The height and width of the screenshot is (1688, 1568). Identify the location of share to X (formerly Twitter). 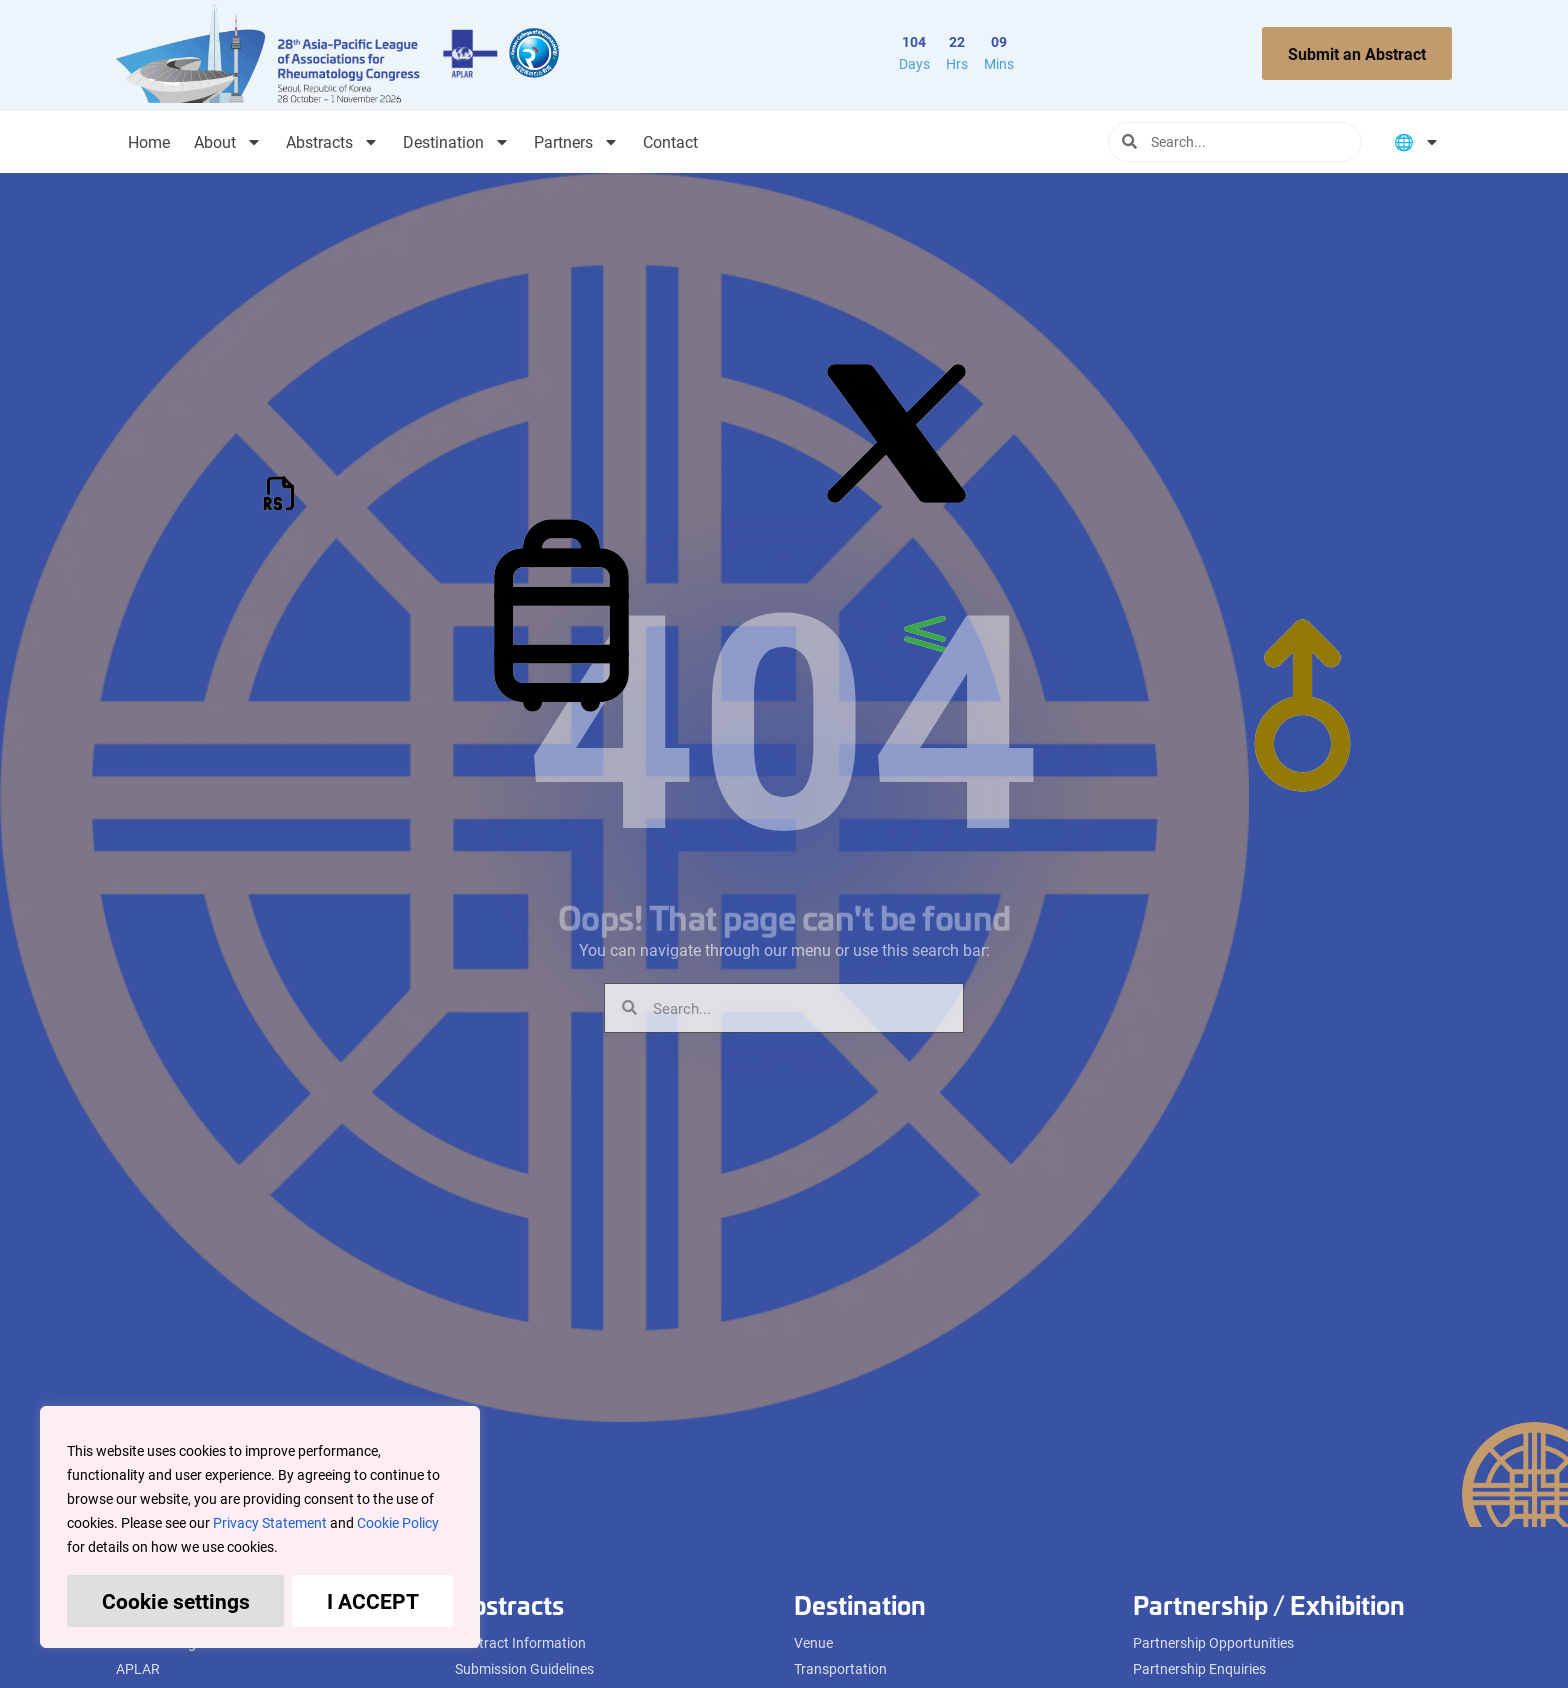
(896, 433).